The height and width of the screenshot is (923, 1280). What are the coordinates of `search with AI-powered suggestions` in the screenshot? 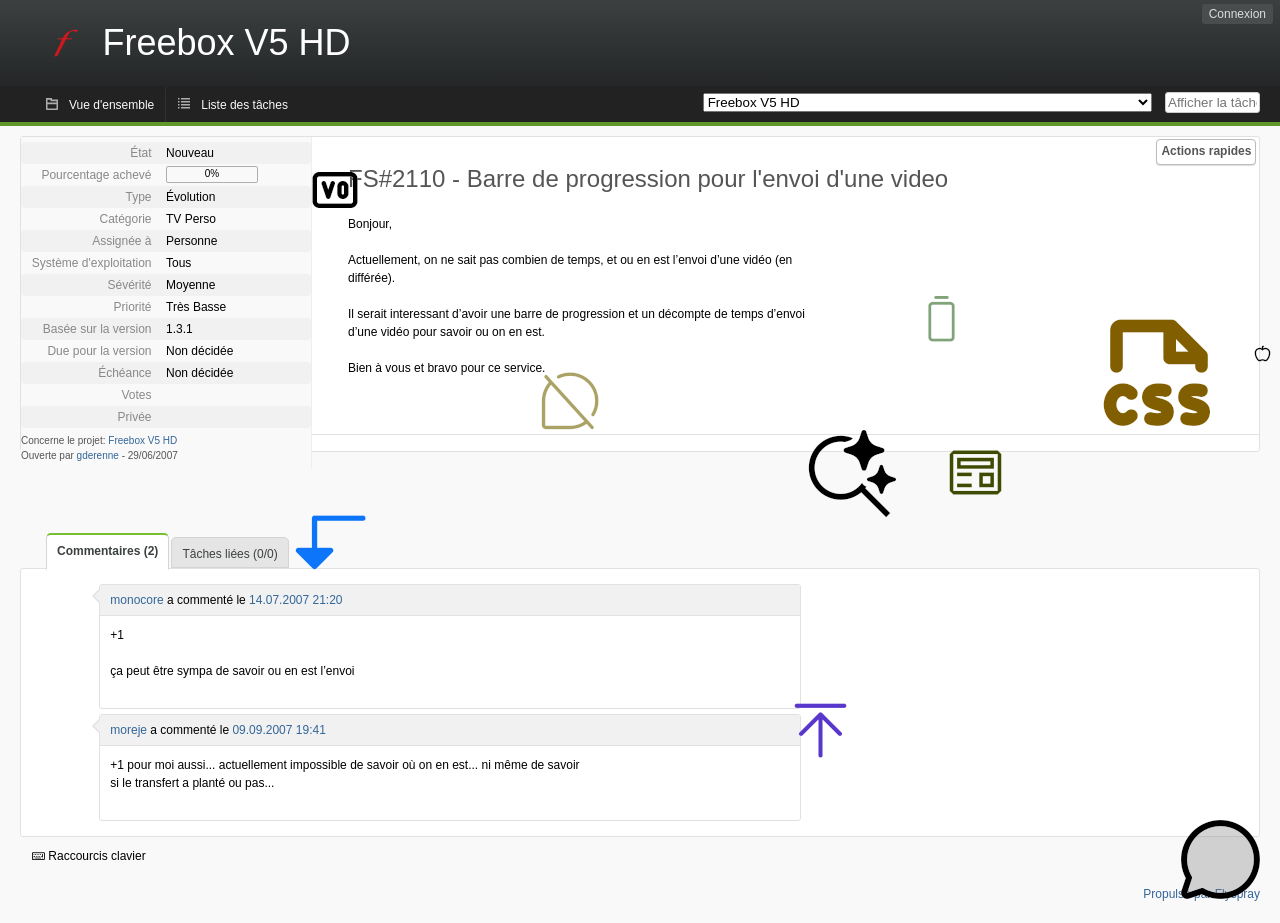 It's located at (849, 476).